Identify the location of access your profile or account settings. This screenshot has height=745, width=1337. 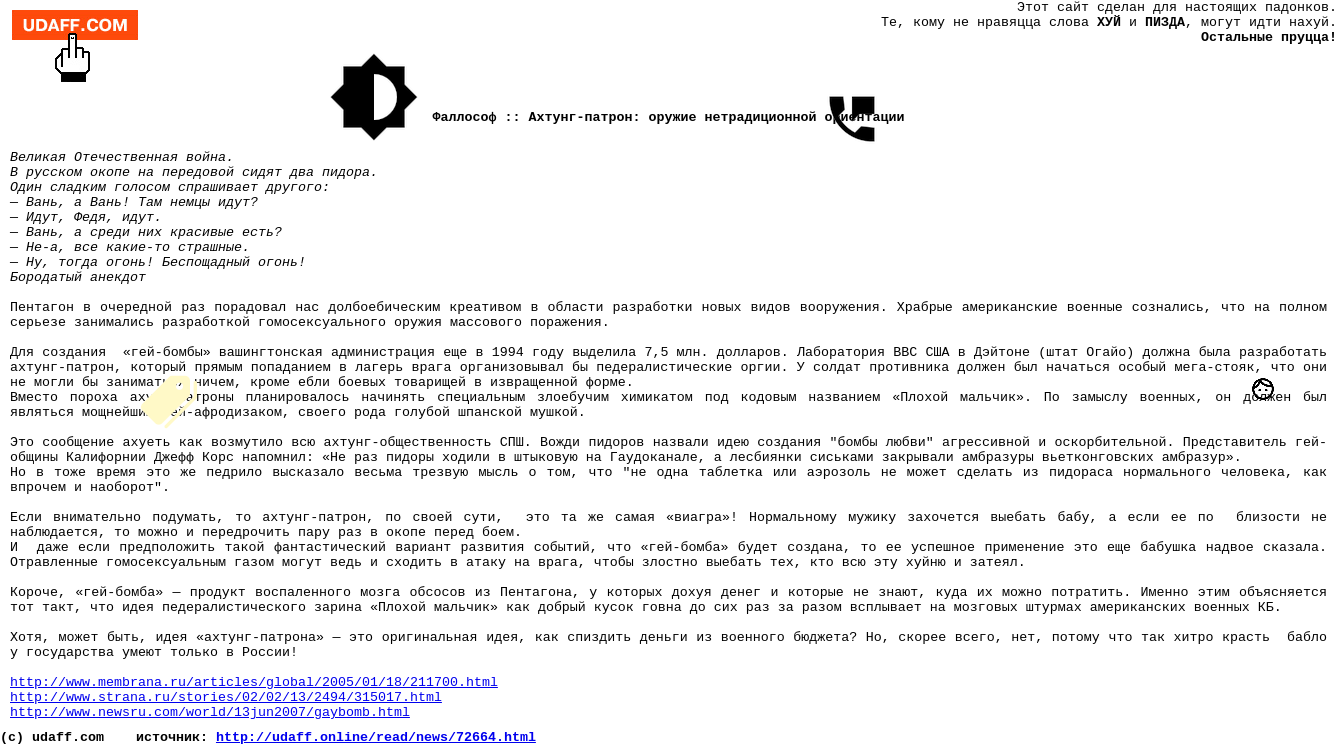
(1263, 389).